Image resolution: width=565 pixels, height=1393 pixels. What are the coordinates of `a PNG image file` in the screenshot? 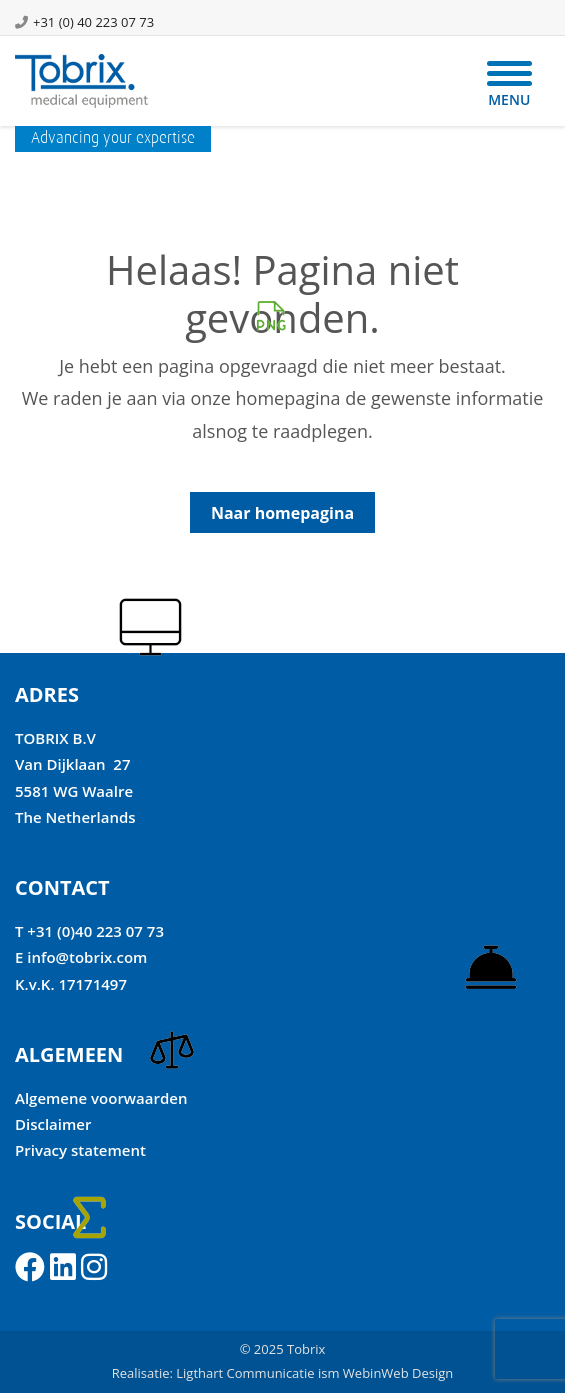 It's located at (271, 317).